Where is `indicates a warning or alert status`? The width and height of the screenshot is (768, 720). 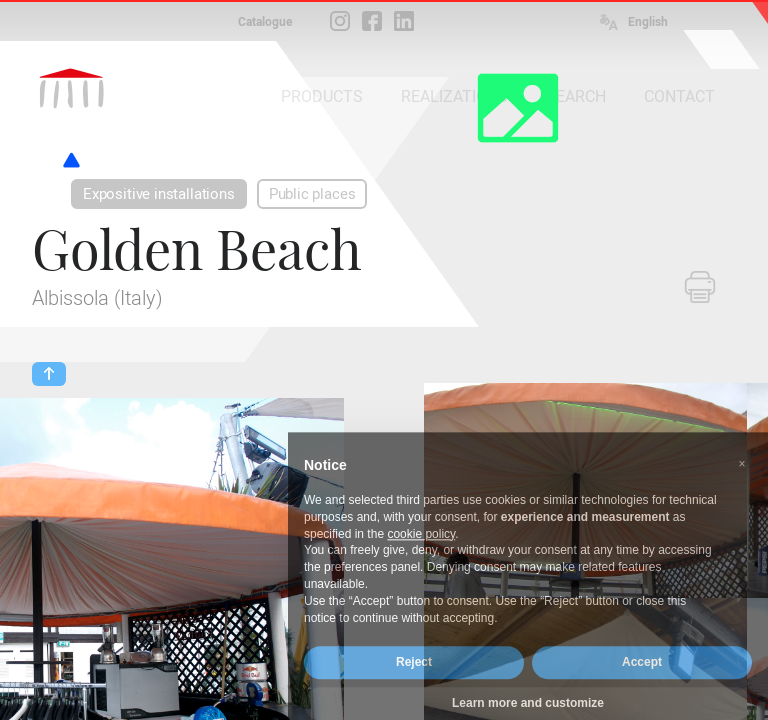 indicates a warning or alert status is located at coordinates (71, 160).